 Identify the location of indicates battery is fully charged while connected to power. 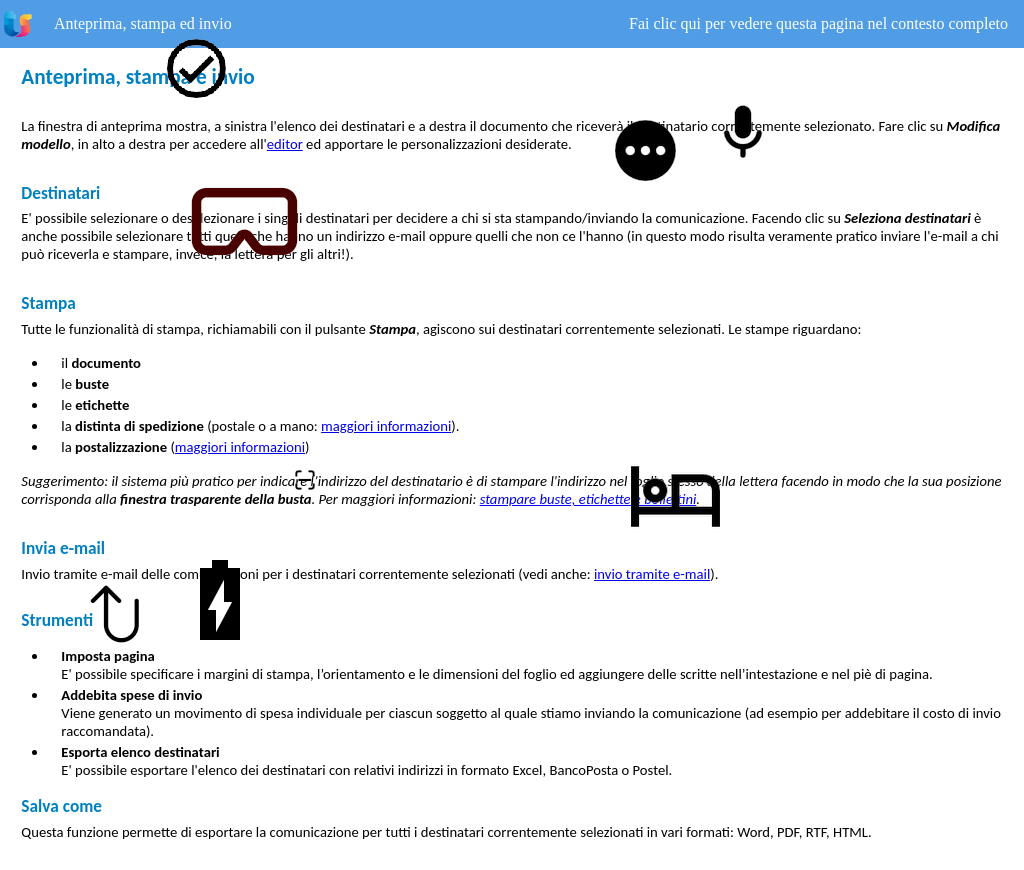
(220, 600).